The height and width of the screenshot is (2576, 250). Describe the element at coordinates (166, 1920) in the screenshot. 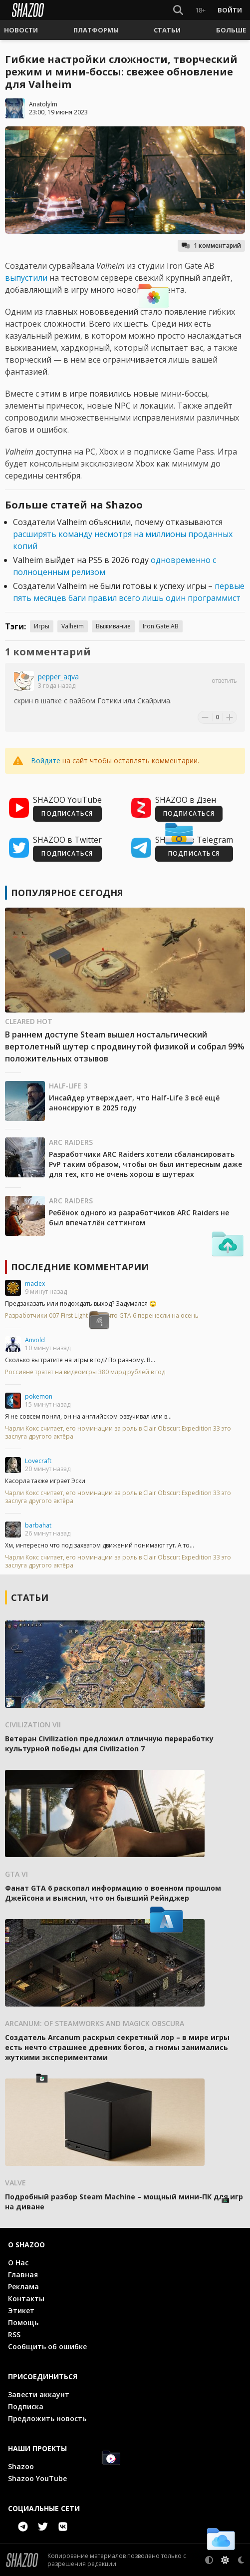

I see `open microsoft azure project folder` at that location.